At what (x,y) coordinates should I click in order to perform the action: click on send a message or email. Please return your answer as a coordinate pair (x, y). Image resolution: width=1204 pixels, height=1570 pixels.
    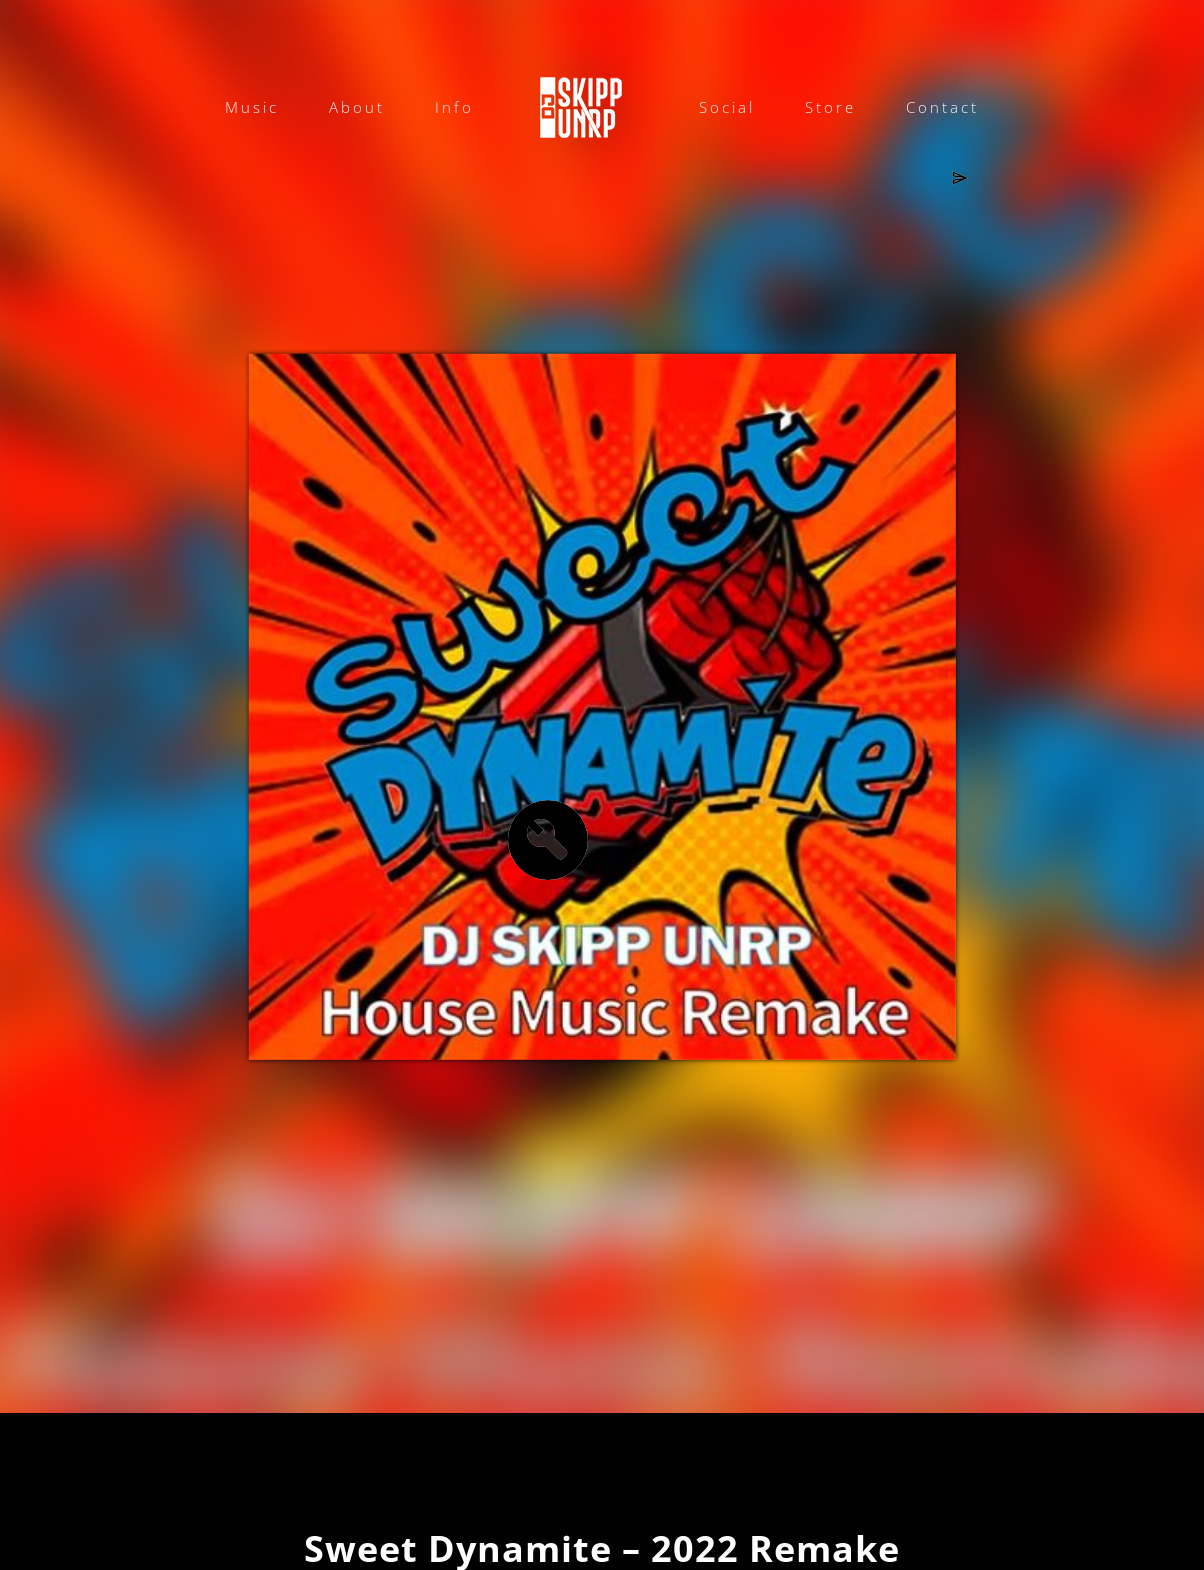
    Looking at the image, I should click on (960, 178).